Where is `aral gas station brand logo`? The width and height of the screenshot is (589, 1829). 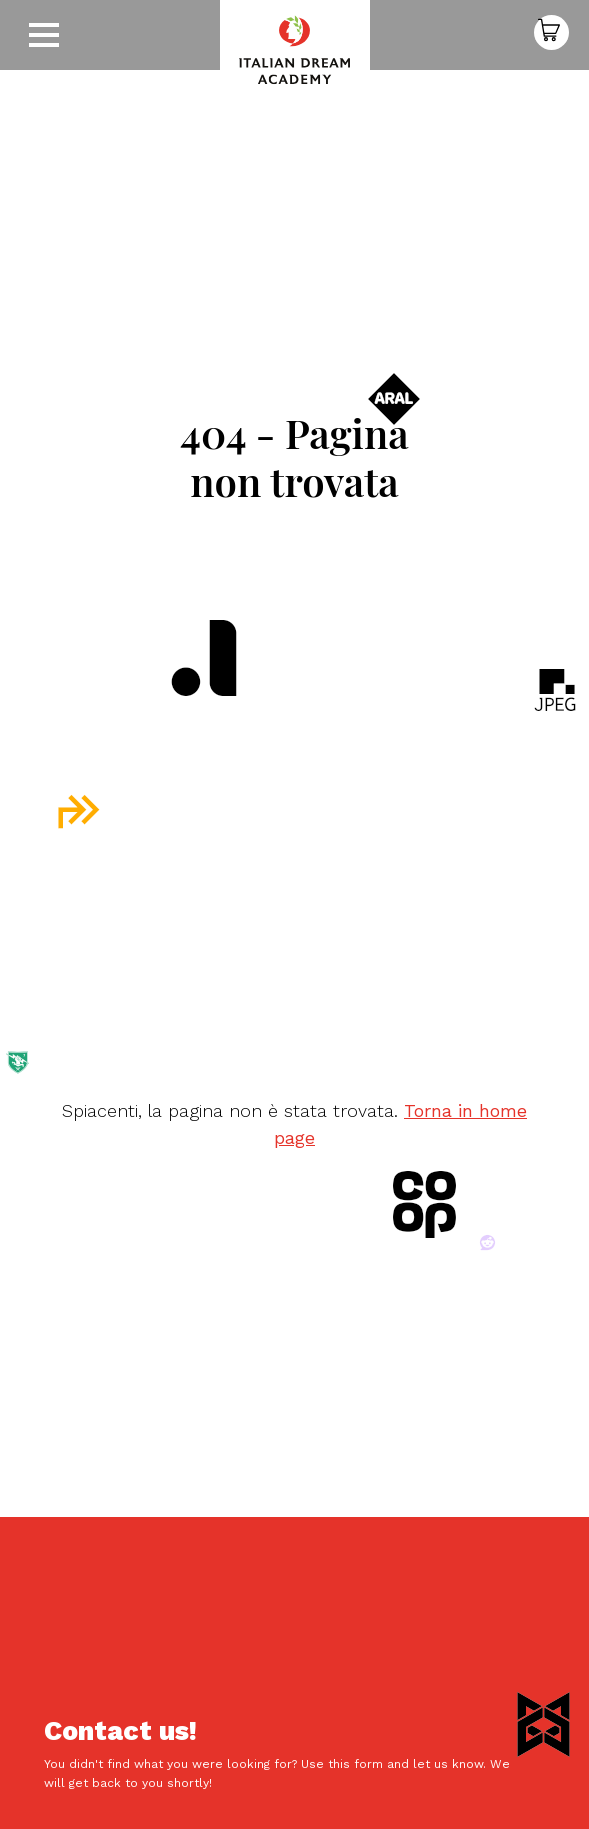
aral gas station brand logo is located at coordinates (394, 399).